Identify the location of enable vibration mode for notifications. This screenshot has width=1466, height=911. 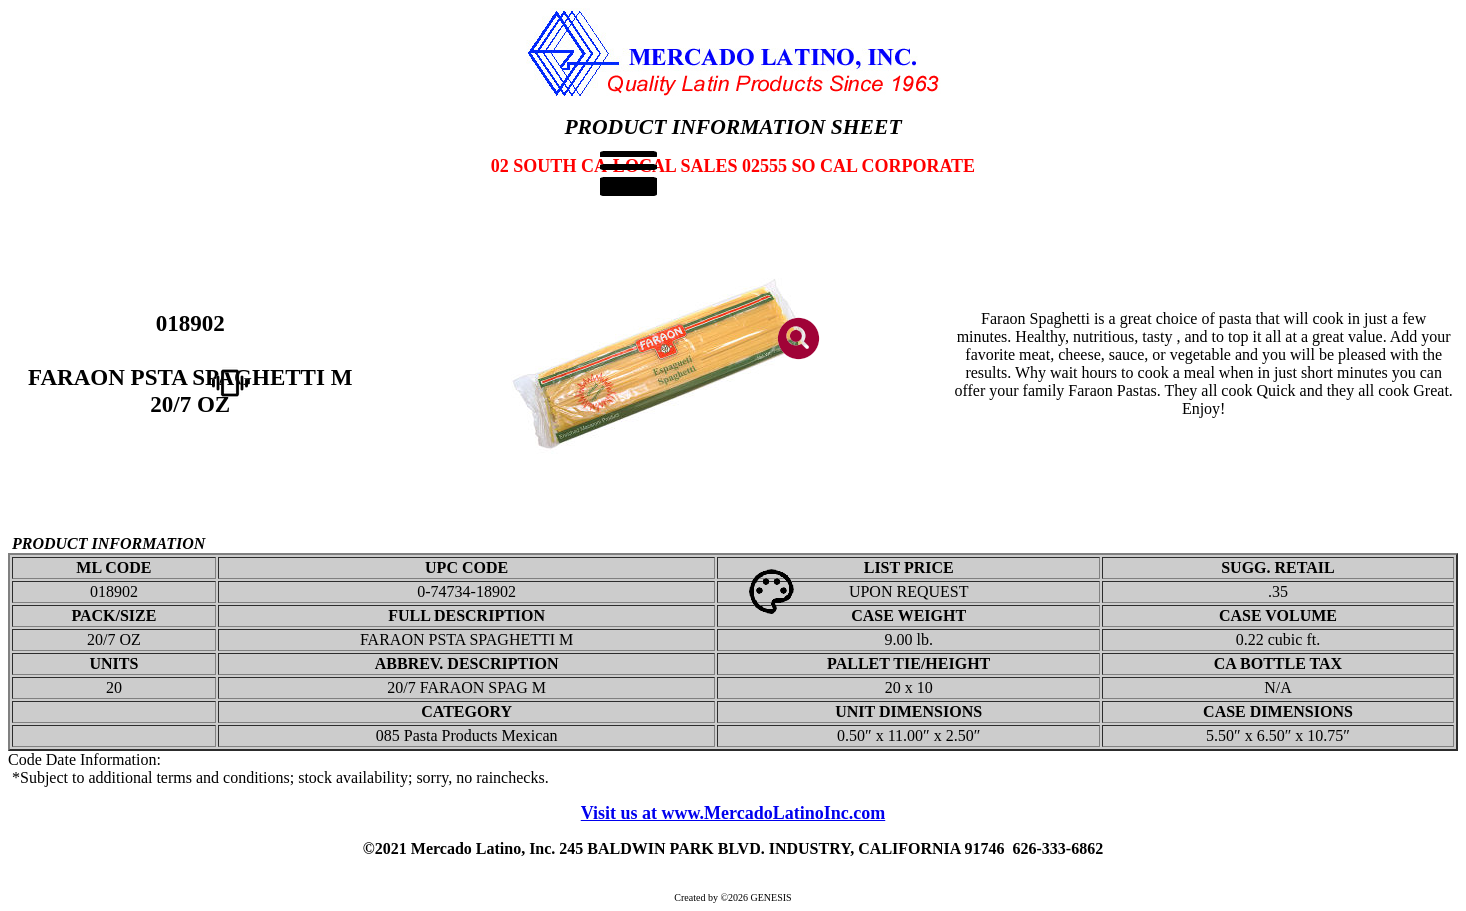
(230, 383).